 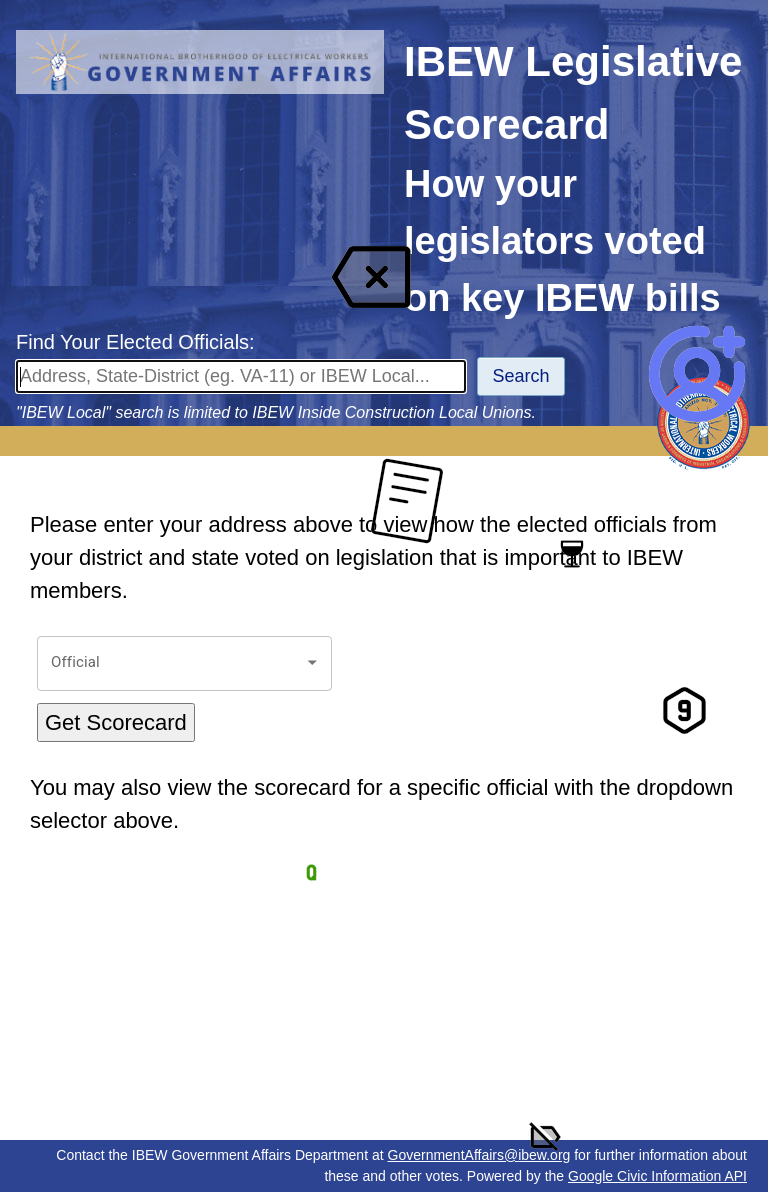 What do you see at coordinates (697, 374) in the screenshot?
I see `add a new user or contact` at bounding box center [697, 374].